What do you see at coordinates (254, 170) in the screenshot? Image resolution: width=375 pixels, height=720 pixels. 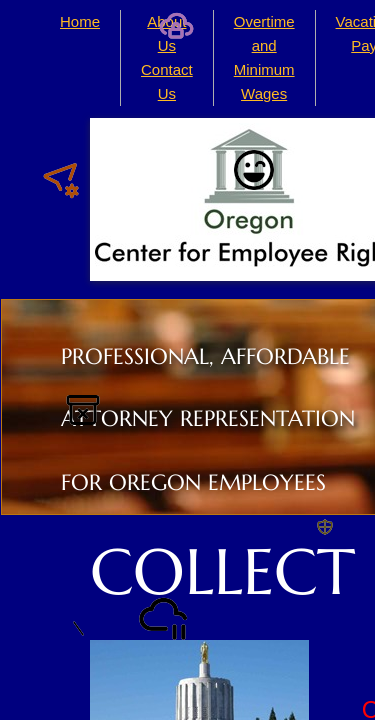 I see `add a playful or humorous reaction` at bounding box center [254, 170].